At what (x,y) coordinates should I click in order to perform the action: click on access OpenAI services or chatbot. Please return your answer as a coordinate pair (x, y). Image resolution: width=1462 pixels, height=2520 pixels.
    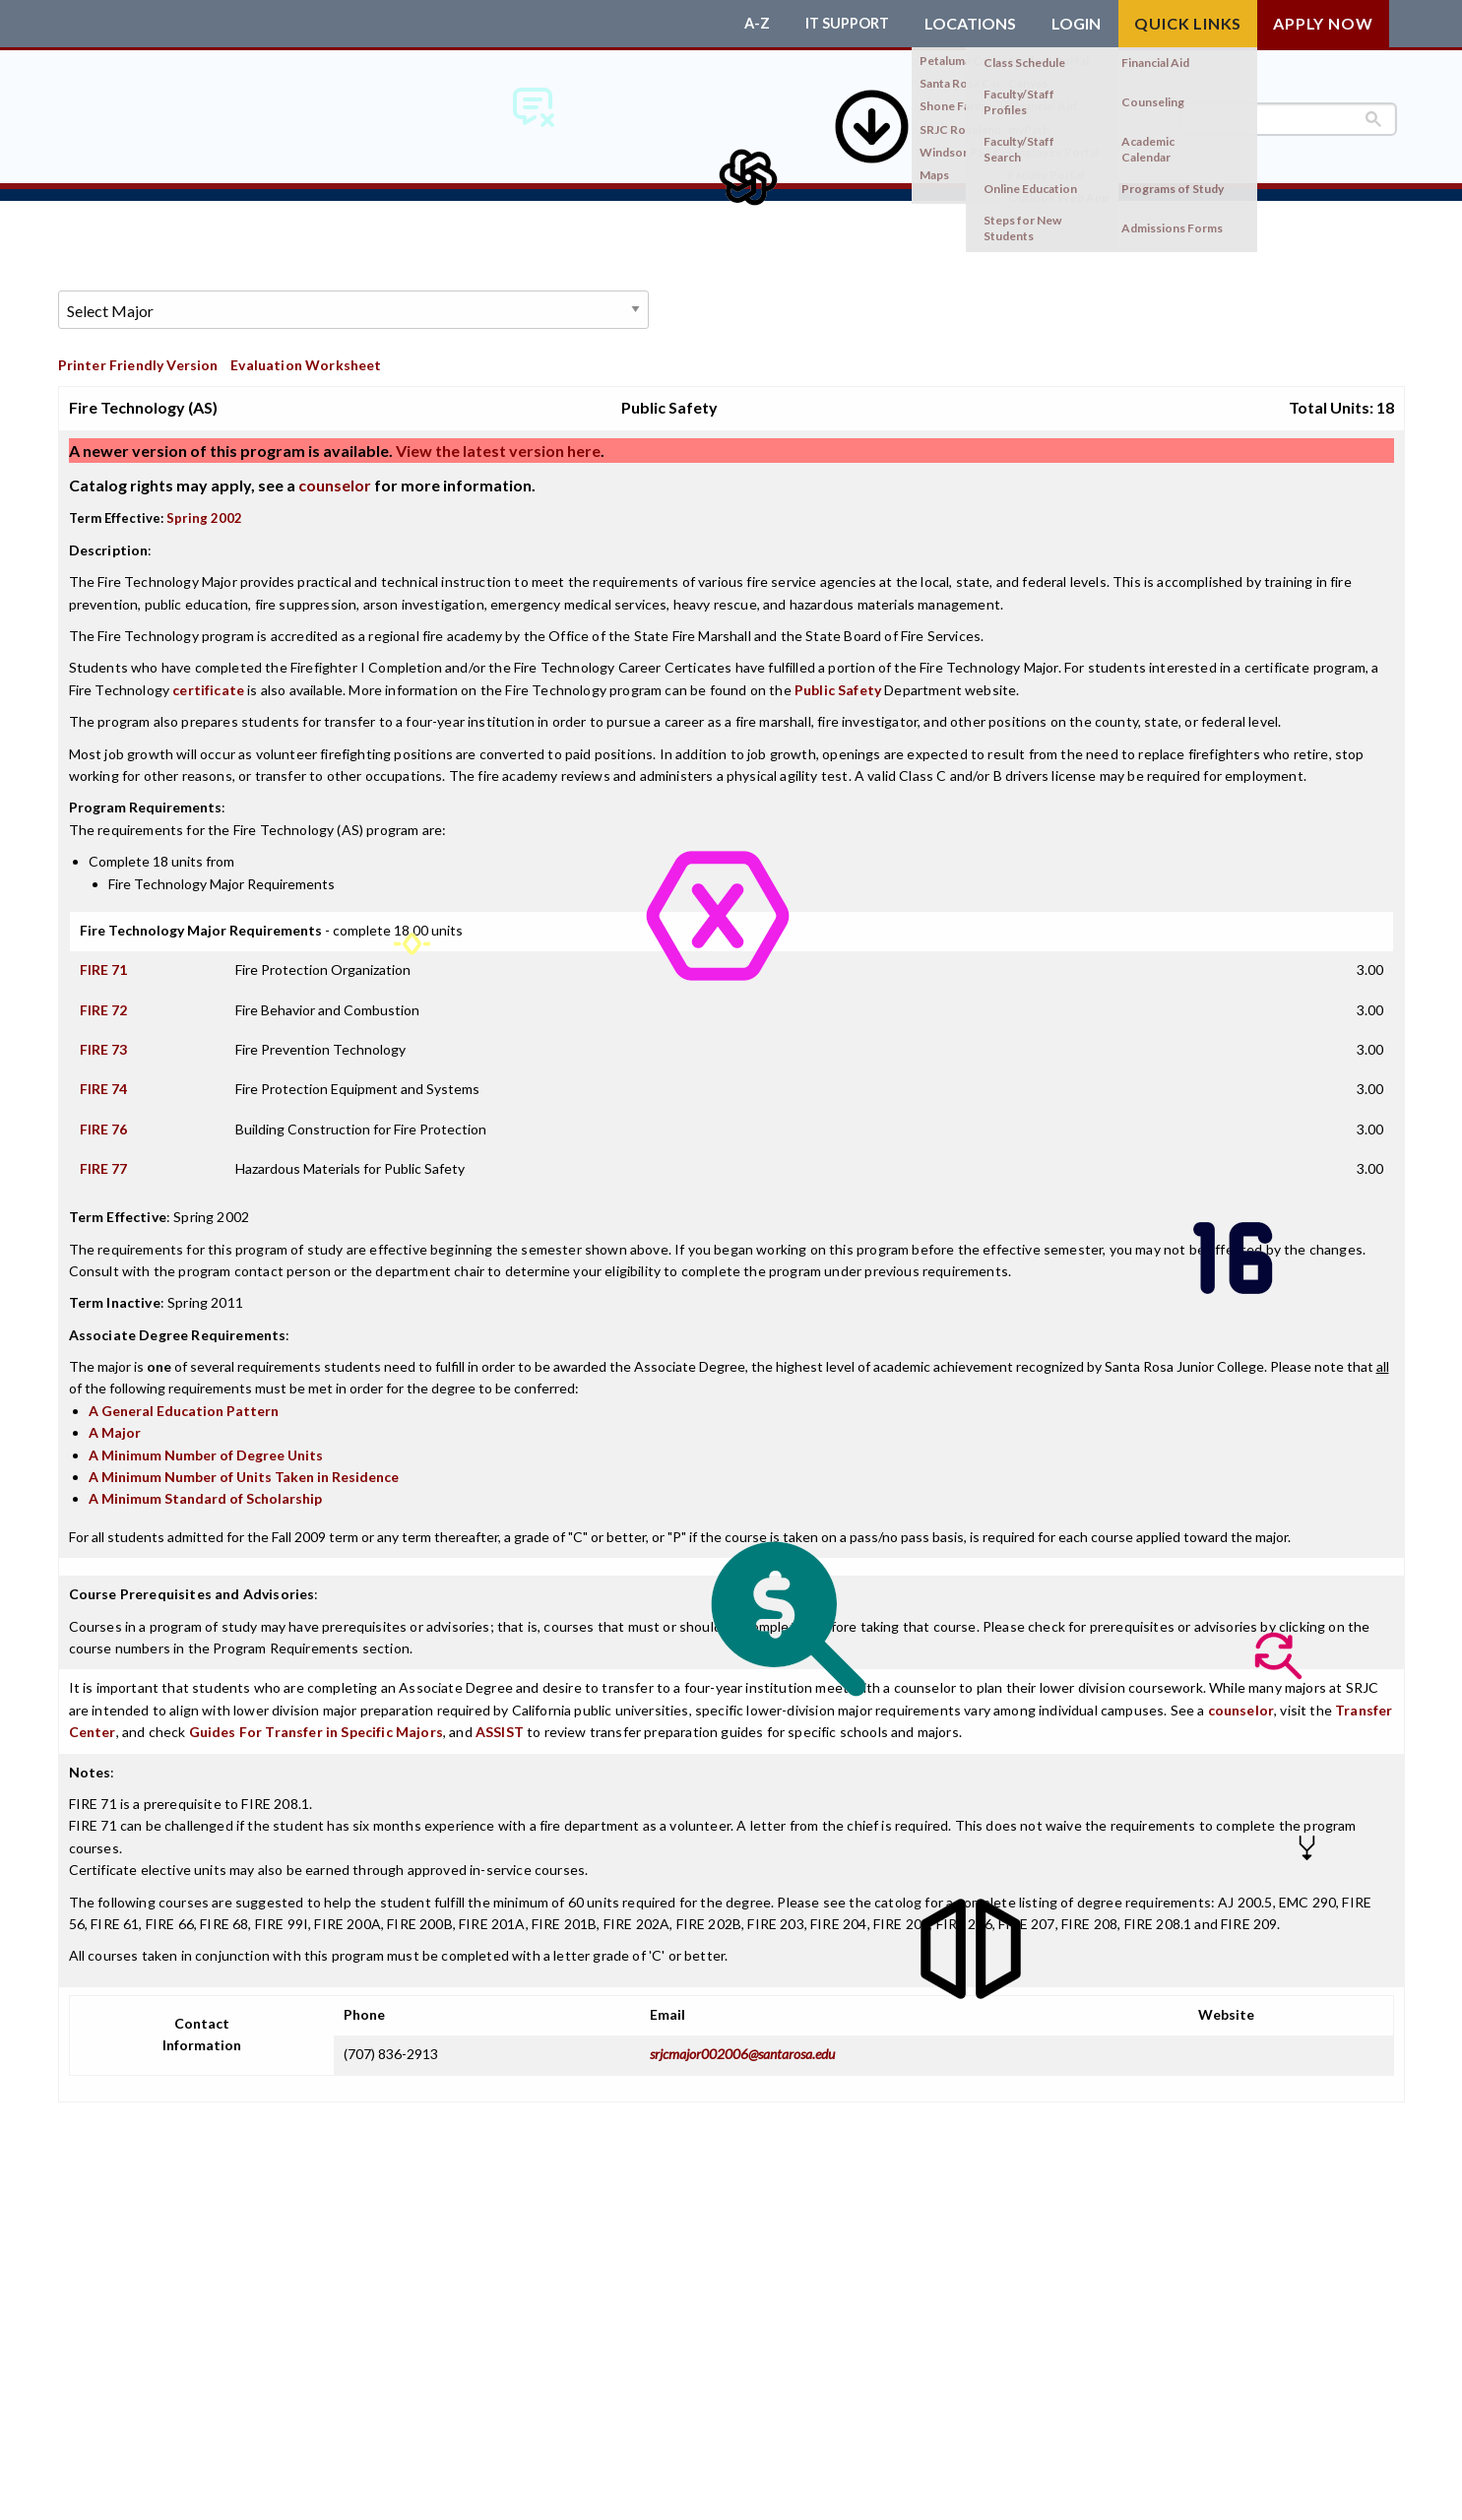
    Looking at the image, I should click on (748, 177).